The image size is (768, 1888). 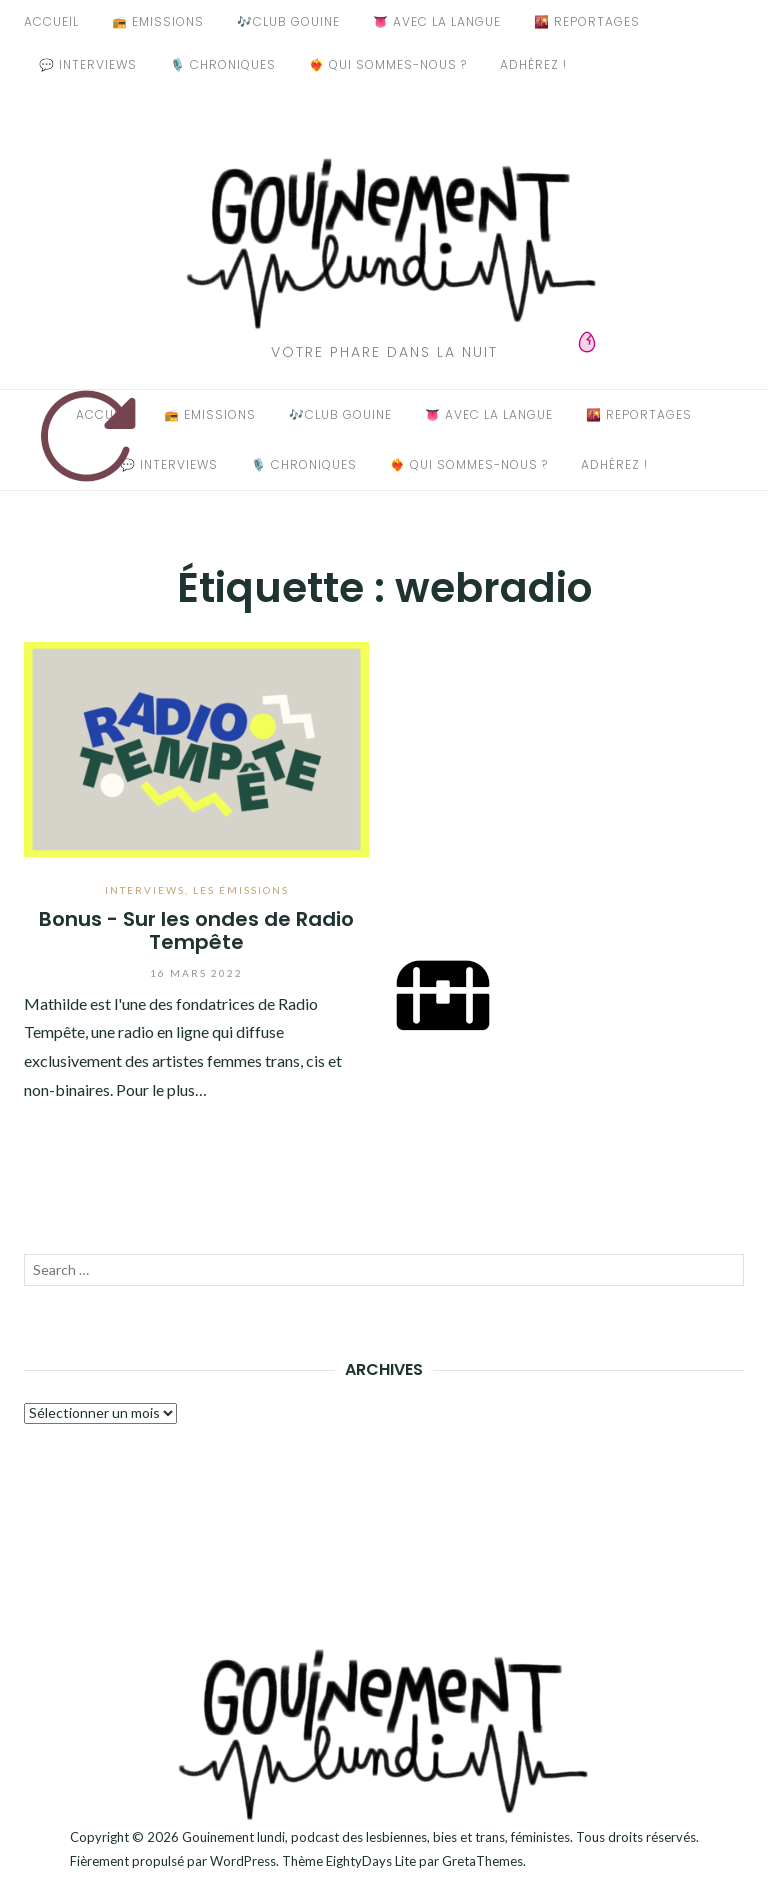 I want to click on access your rewards or collectibles, so click(x=443, y=997).